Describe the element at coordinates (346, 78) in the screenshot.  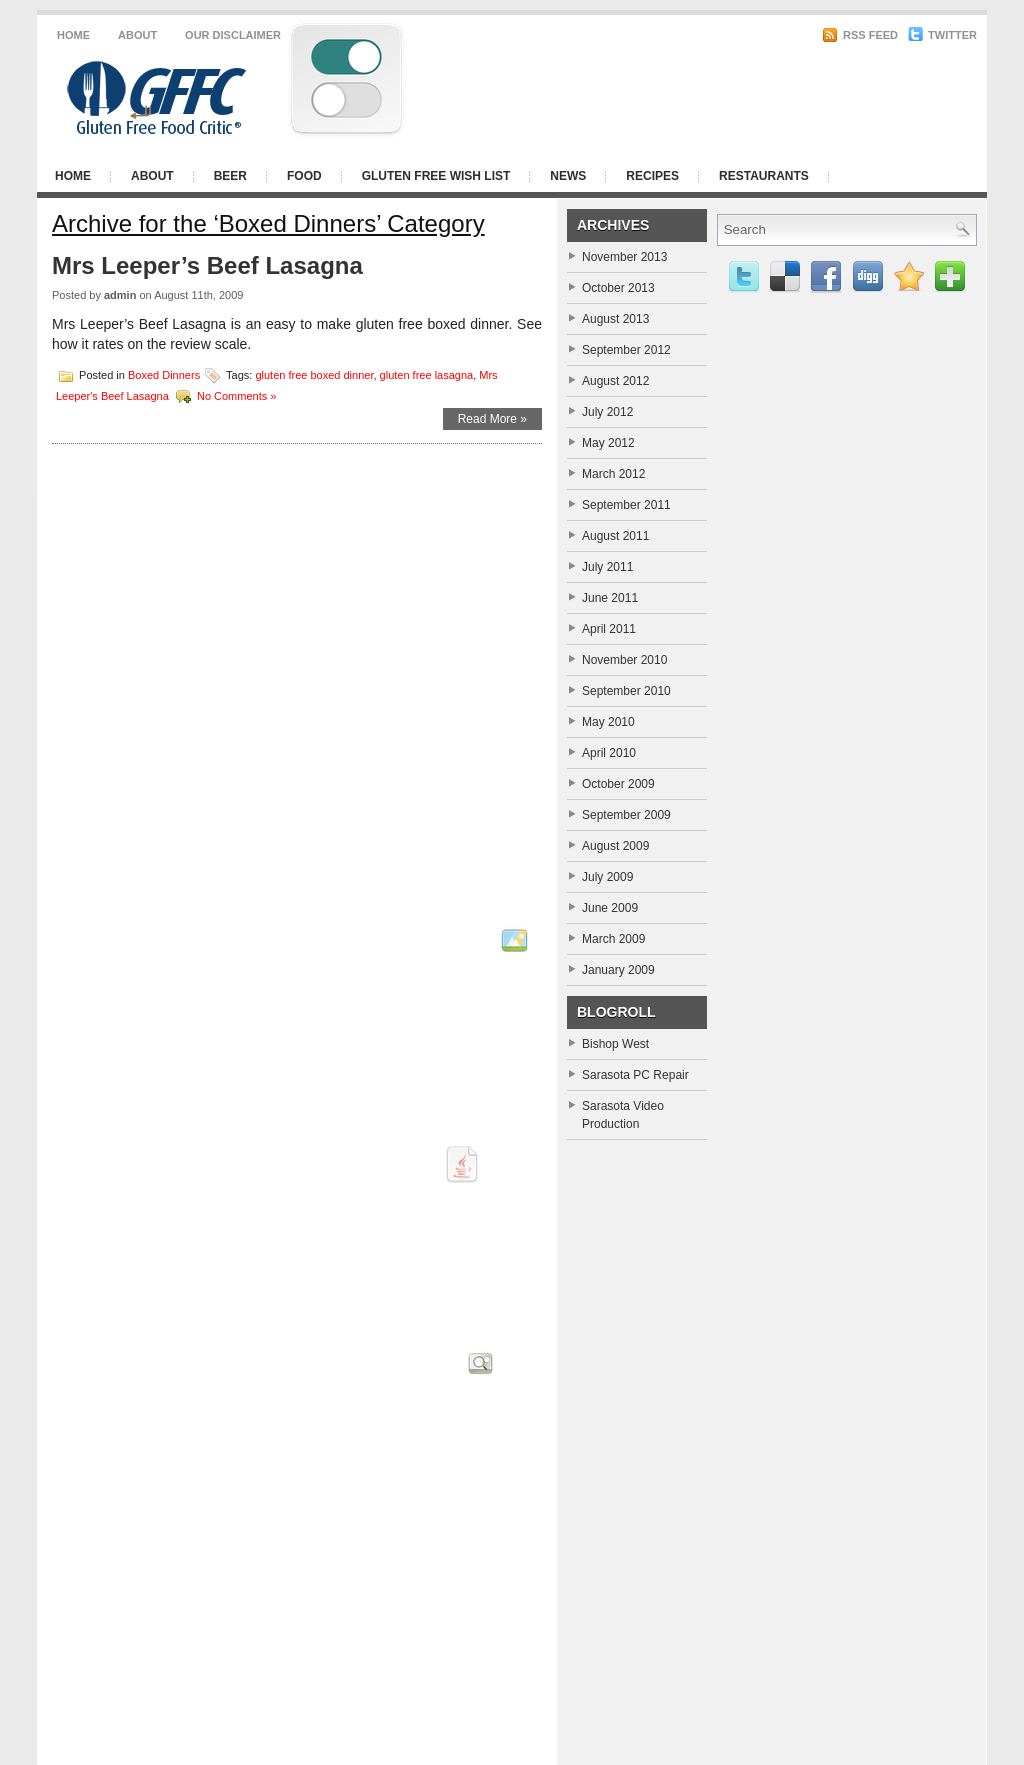
I see `open unity tweak tool settings` at that location.